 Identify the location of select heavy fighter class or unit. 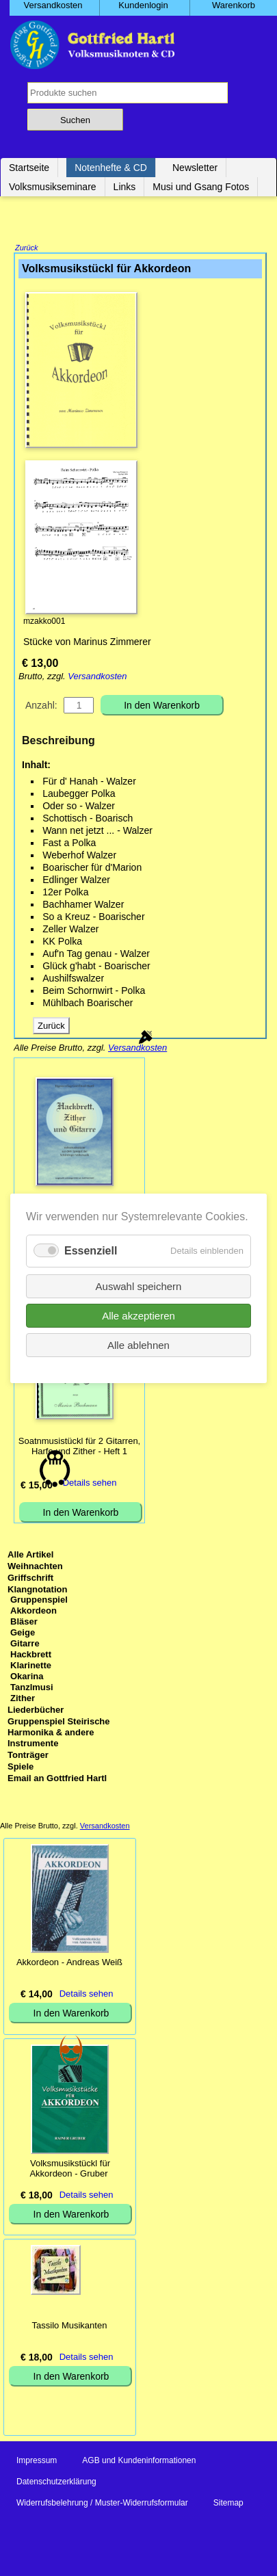
(146, 1037).